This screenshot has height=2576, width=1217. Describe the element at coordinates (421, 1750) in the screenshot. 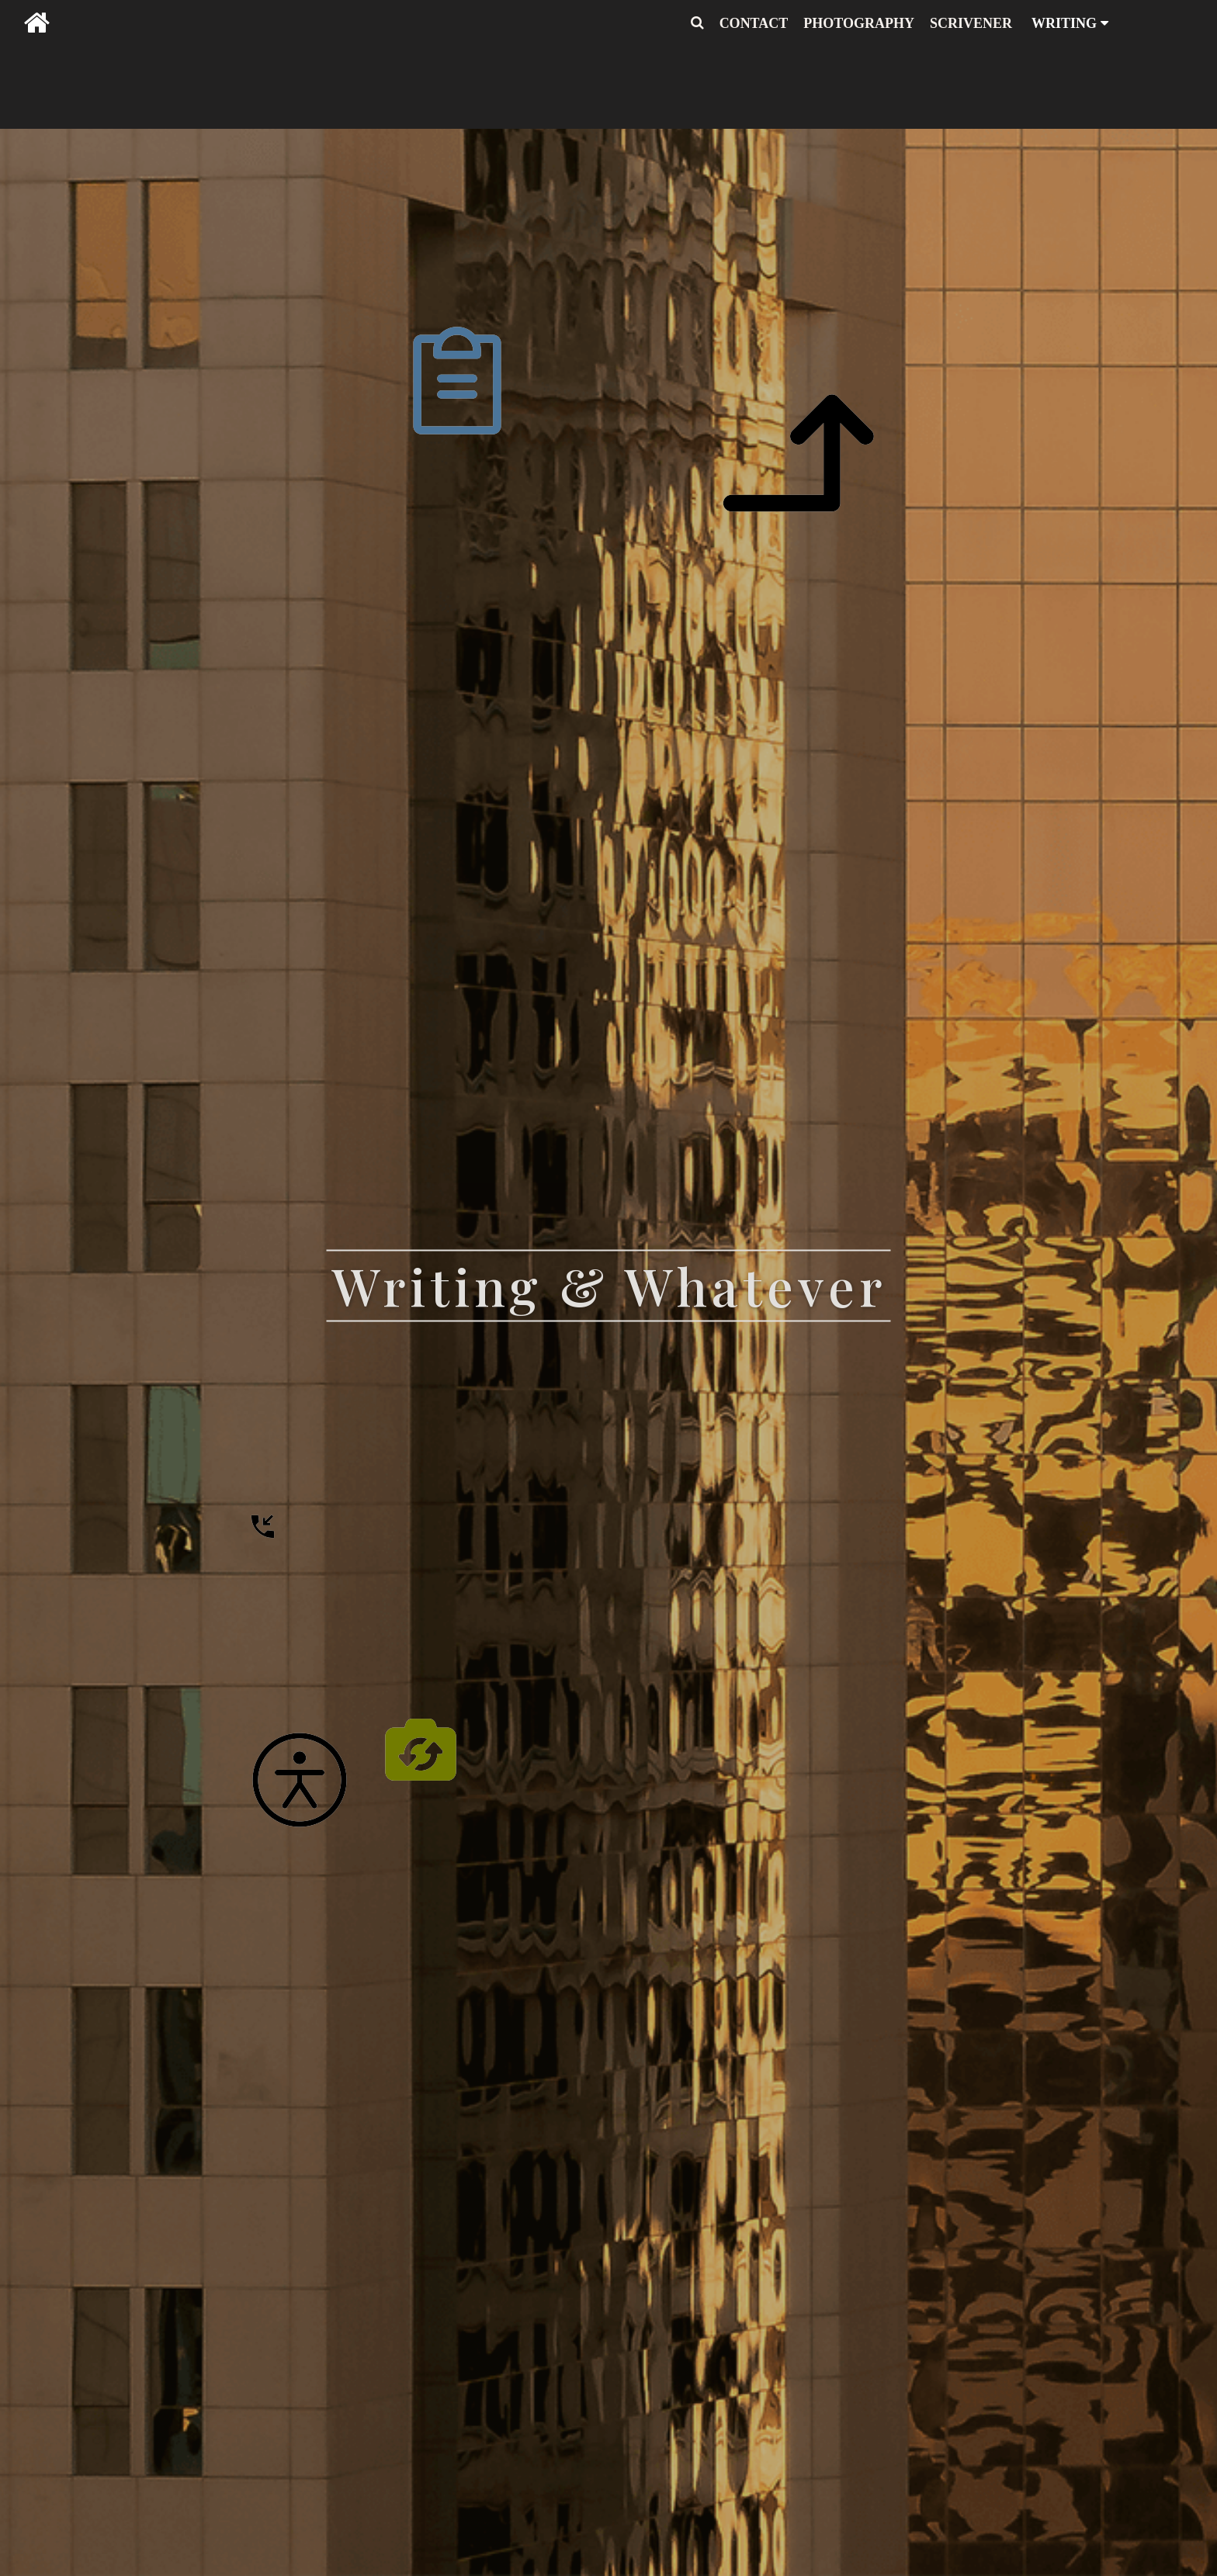

I see `switch between front and rear camera` at that location.